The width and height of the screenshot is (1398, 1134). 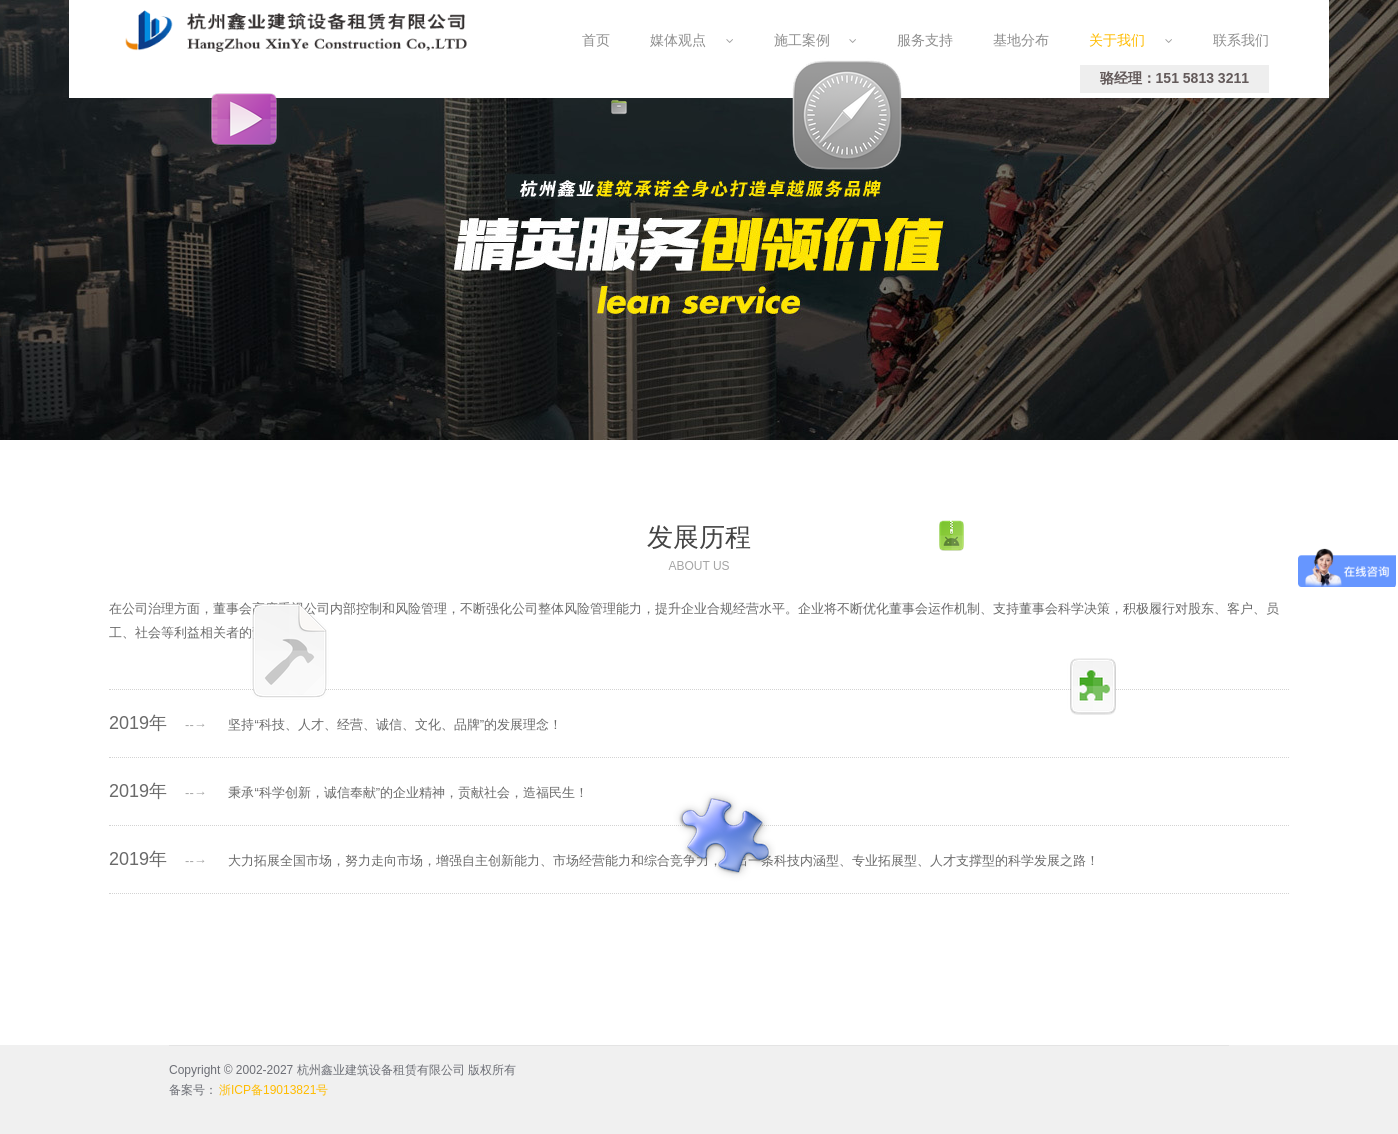 What do you see at coordinates (619, 107) in the screenshot?
I see `open the file manager app` at bounding box center [619, 107].